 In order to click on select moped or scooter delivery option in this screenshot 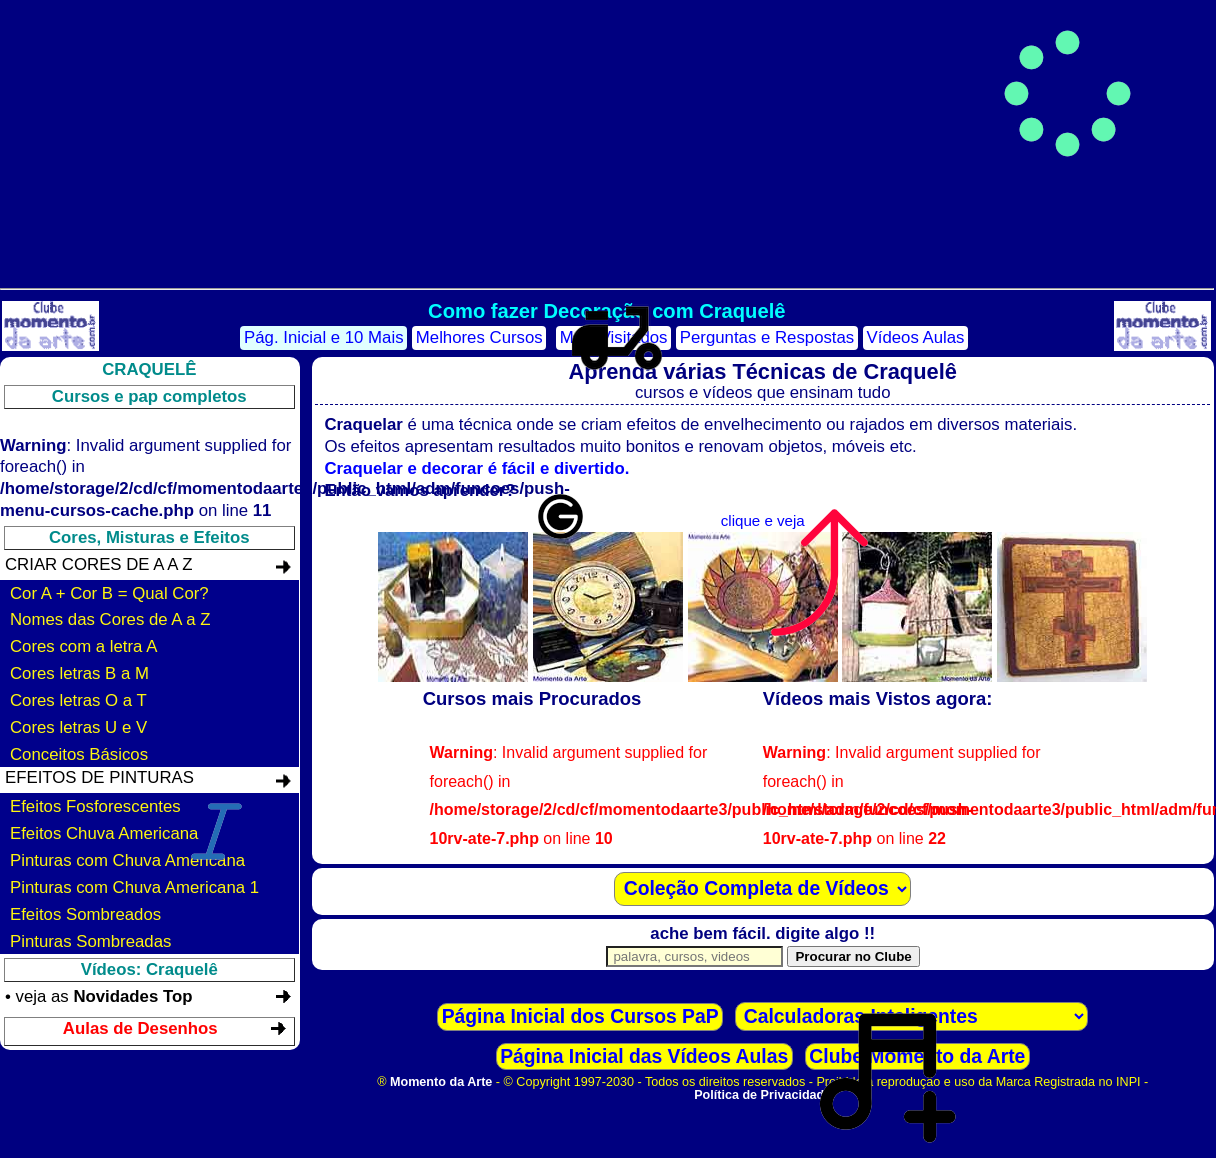, I will do `click(617, 338)`.